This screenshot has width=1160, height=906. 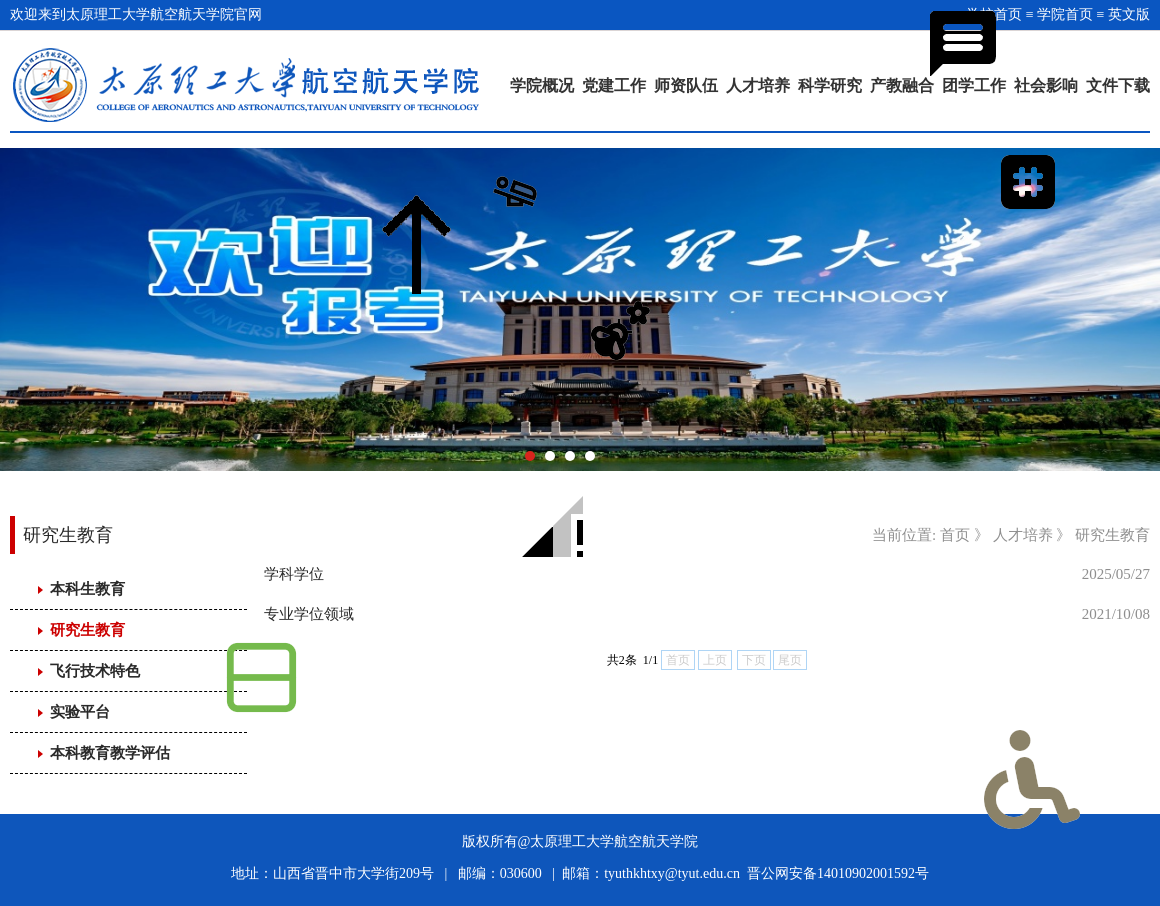 I want to click on indicates north direction on a map or compass, so click(x=416, y=244).